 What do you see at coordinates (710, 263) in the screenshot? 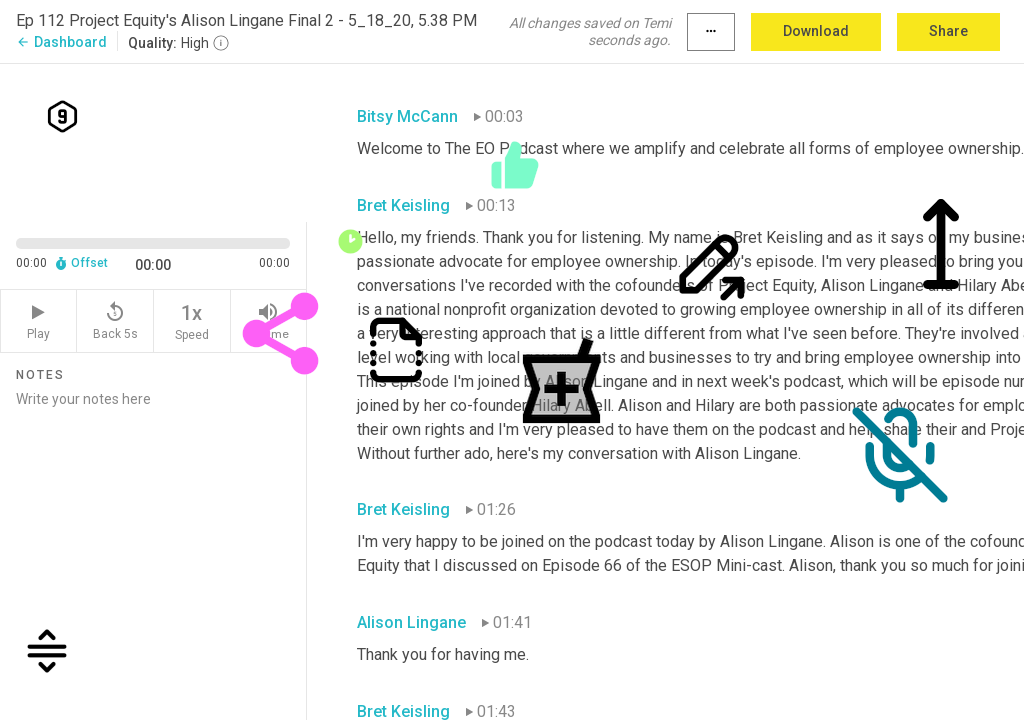
I see `share your edits or annotations` at bounding box center [710, 263].